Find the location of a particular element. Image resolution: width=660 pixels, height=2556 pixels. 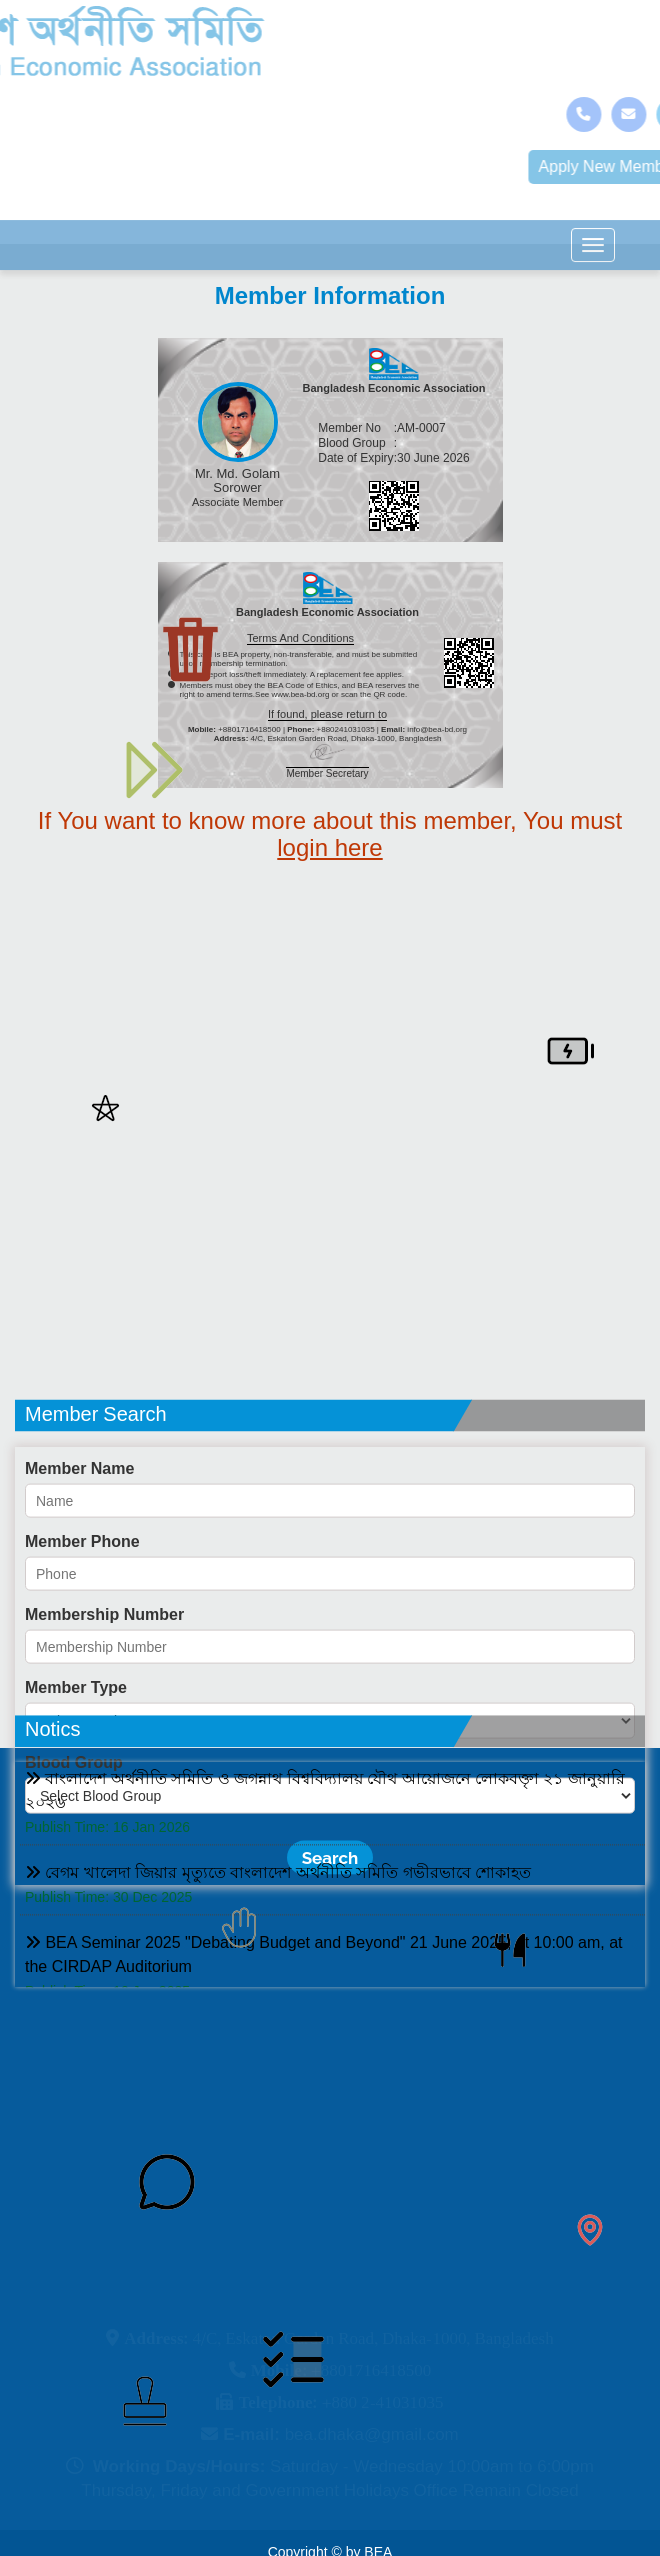

open chat or messaging is located at coordinates (167, 2182).